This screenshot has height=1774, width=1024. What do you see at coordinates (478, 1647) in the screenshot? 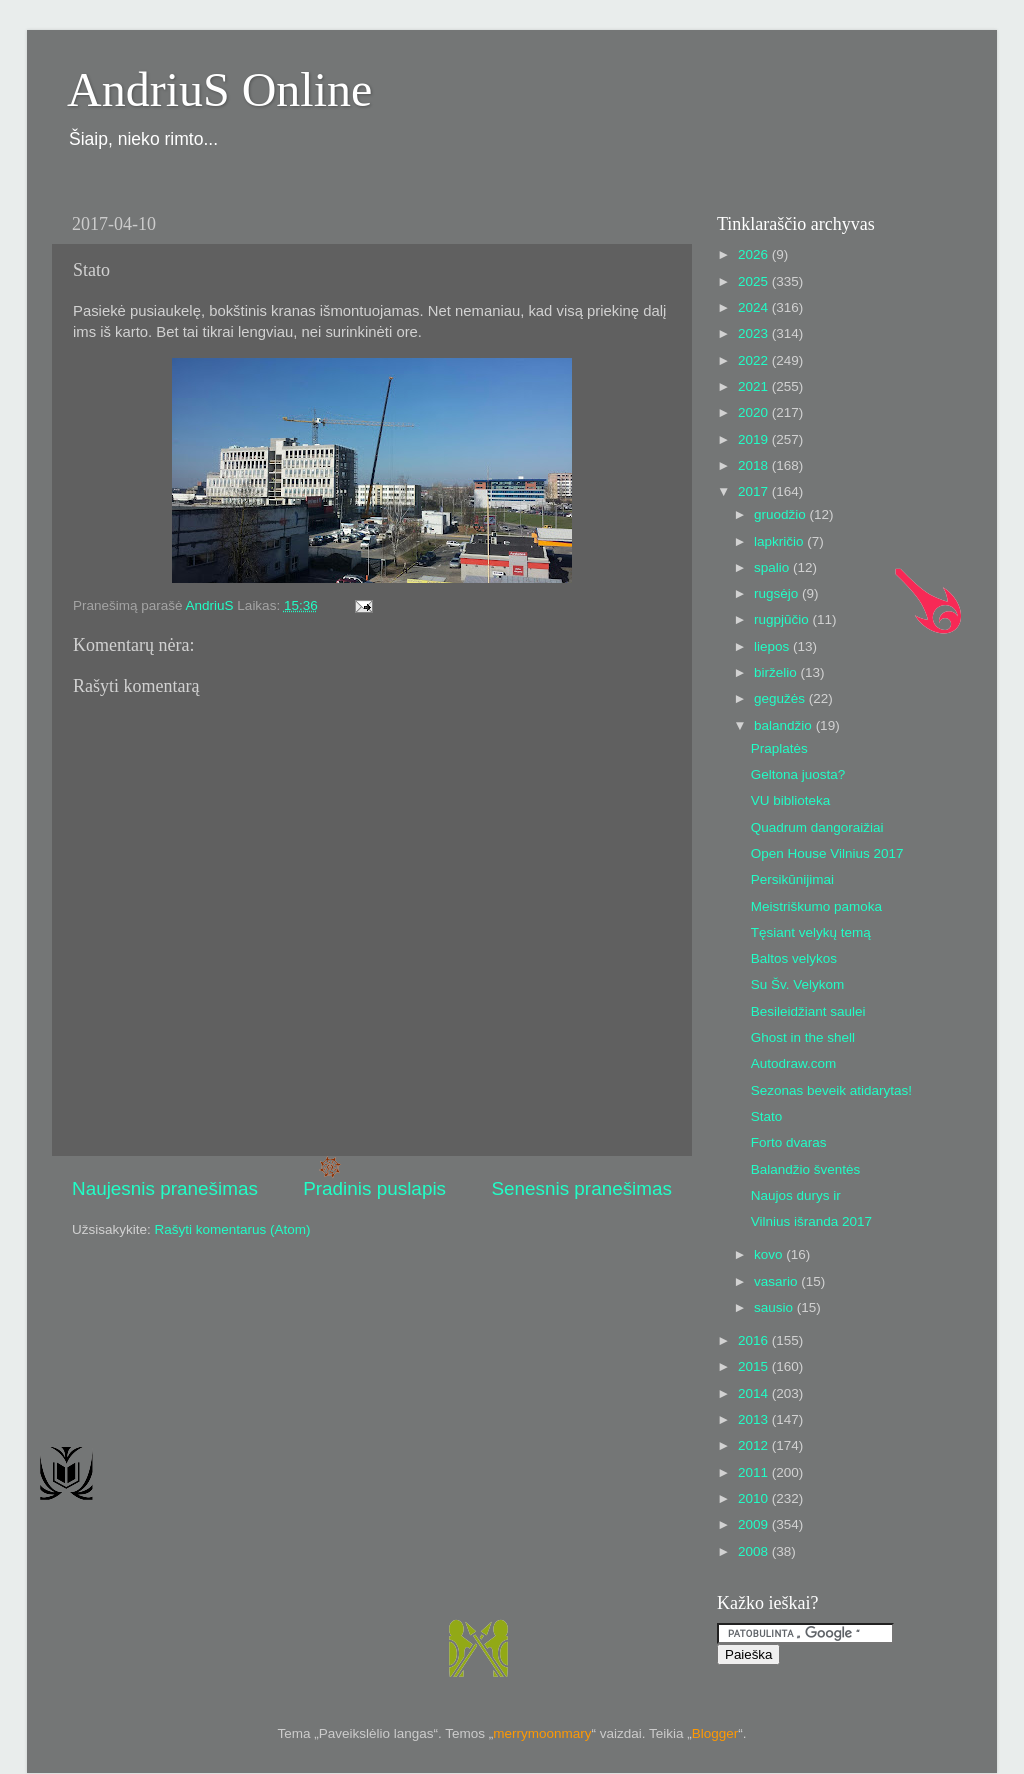
I see `guards or sentries protecting an area` at bounding box center [478, 1647].